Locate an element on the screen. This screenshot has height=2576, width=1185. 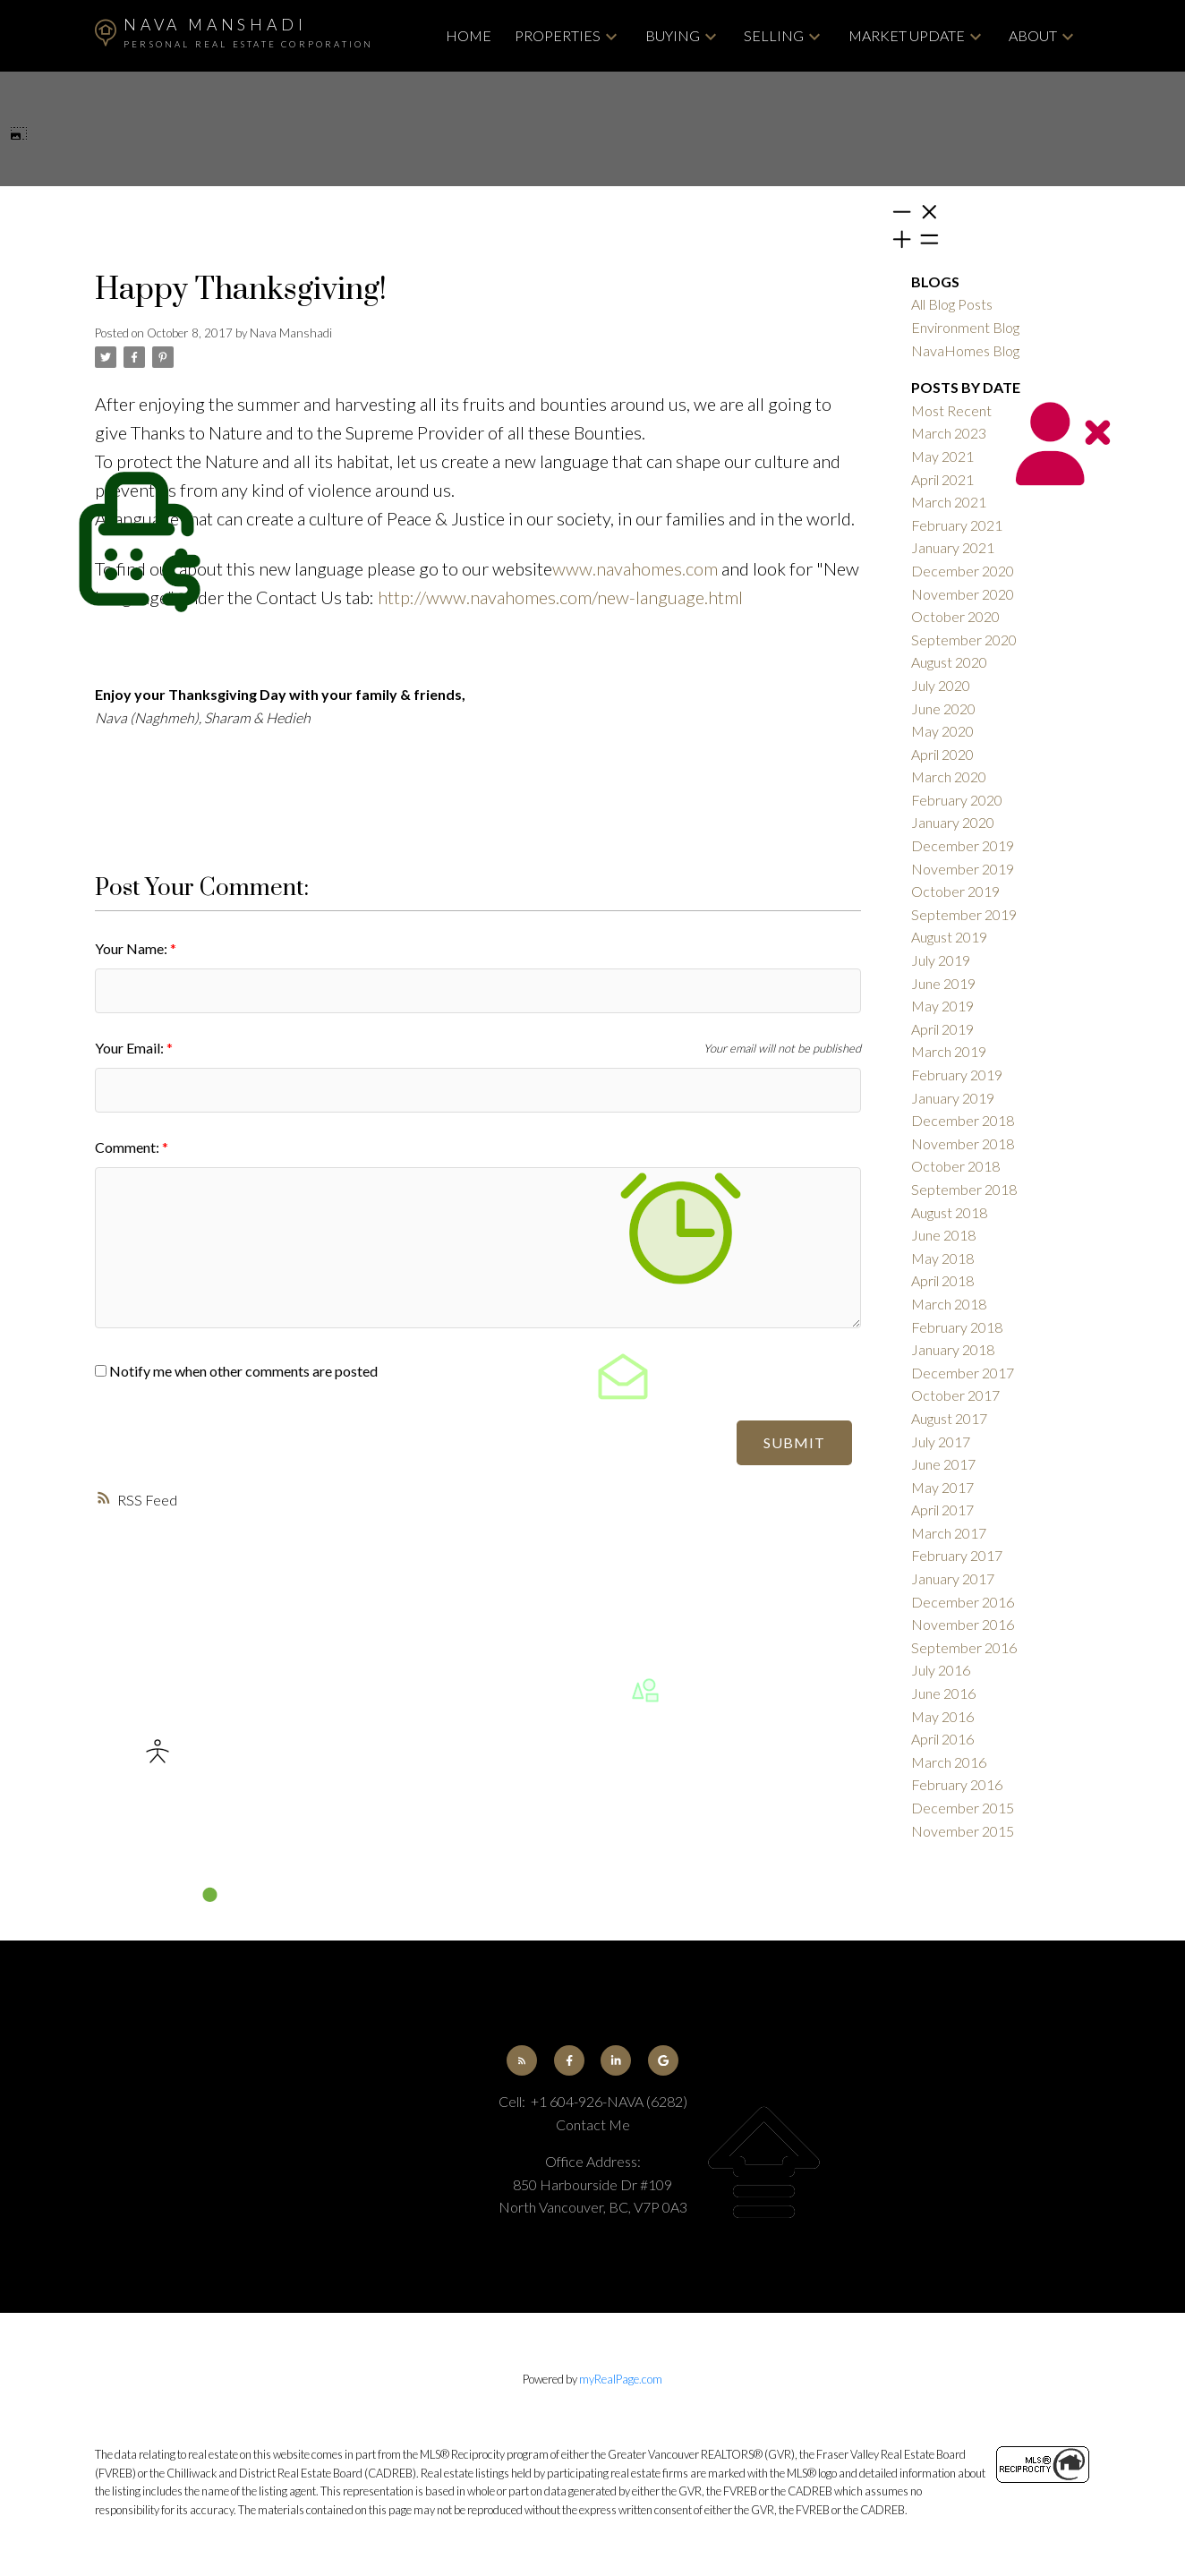
access calculator or math functions is located at coordinates (916, 226).